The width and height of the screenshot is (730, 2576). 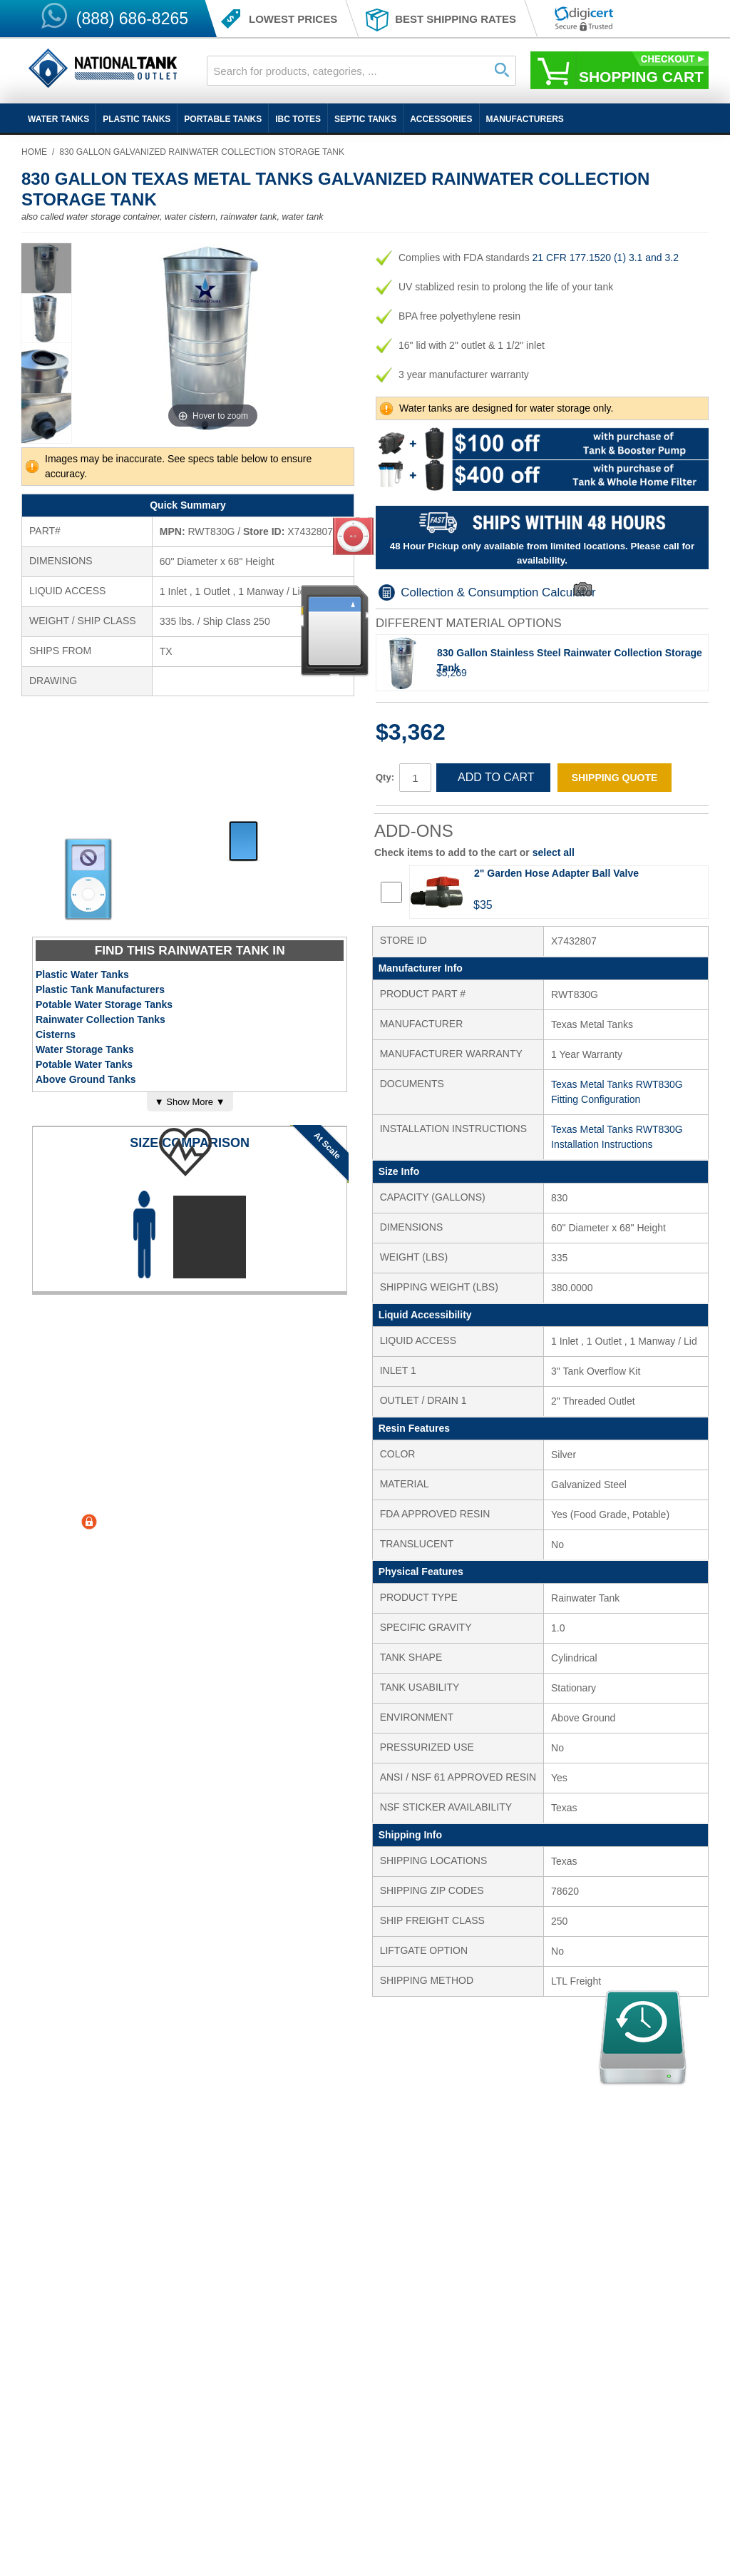 What do you see at coordinates (353, 536) in the screenshot?
I see `iPod shuffle device connected` at bounding box center [353, 536].